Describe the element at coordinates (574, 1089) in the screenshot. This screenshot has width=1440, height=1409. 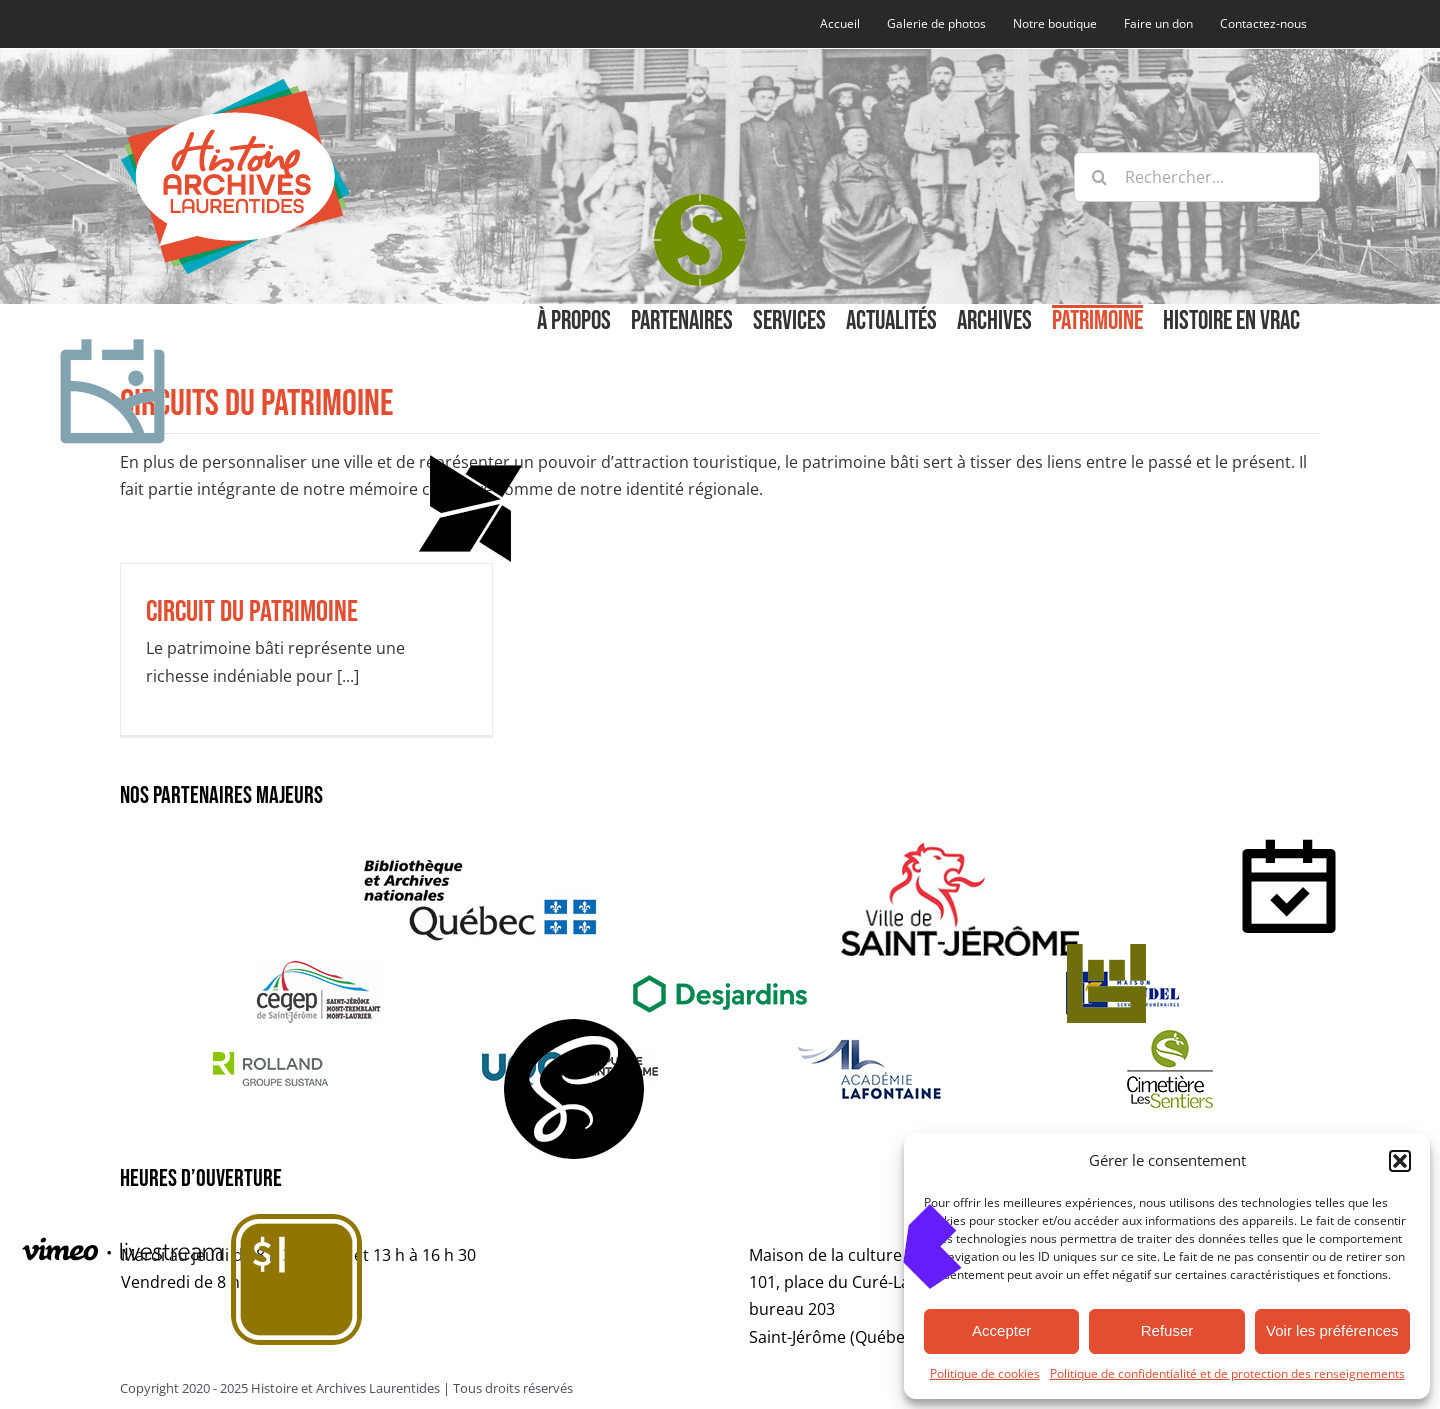
I see `sass css preprocessor logo` at that location.